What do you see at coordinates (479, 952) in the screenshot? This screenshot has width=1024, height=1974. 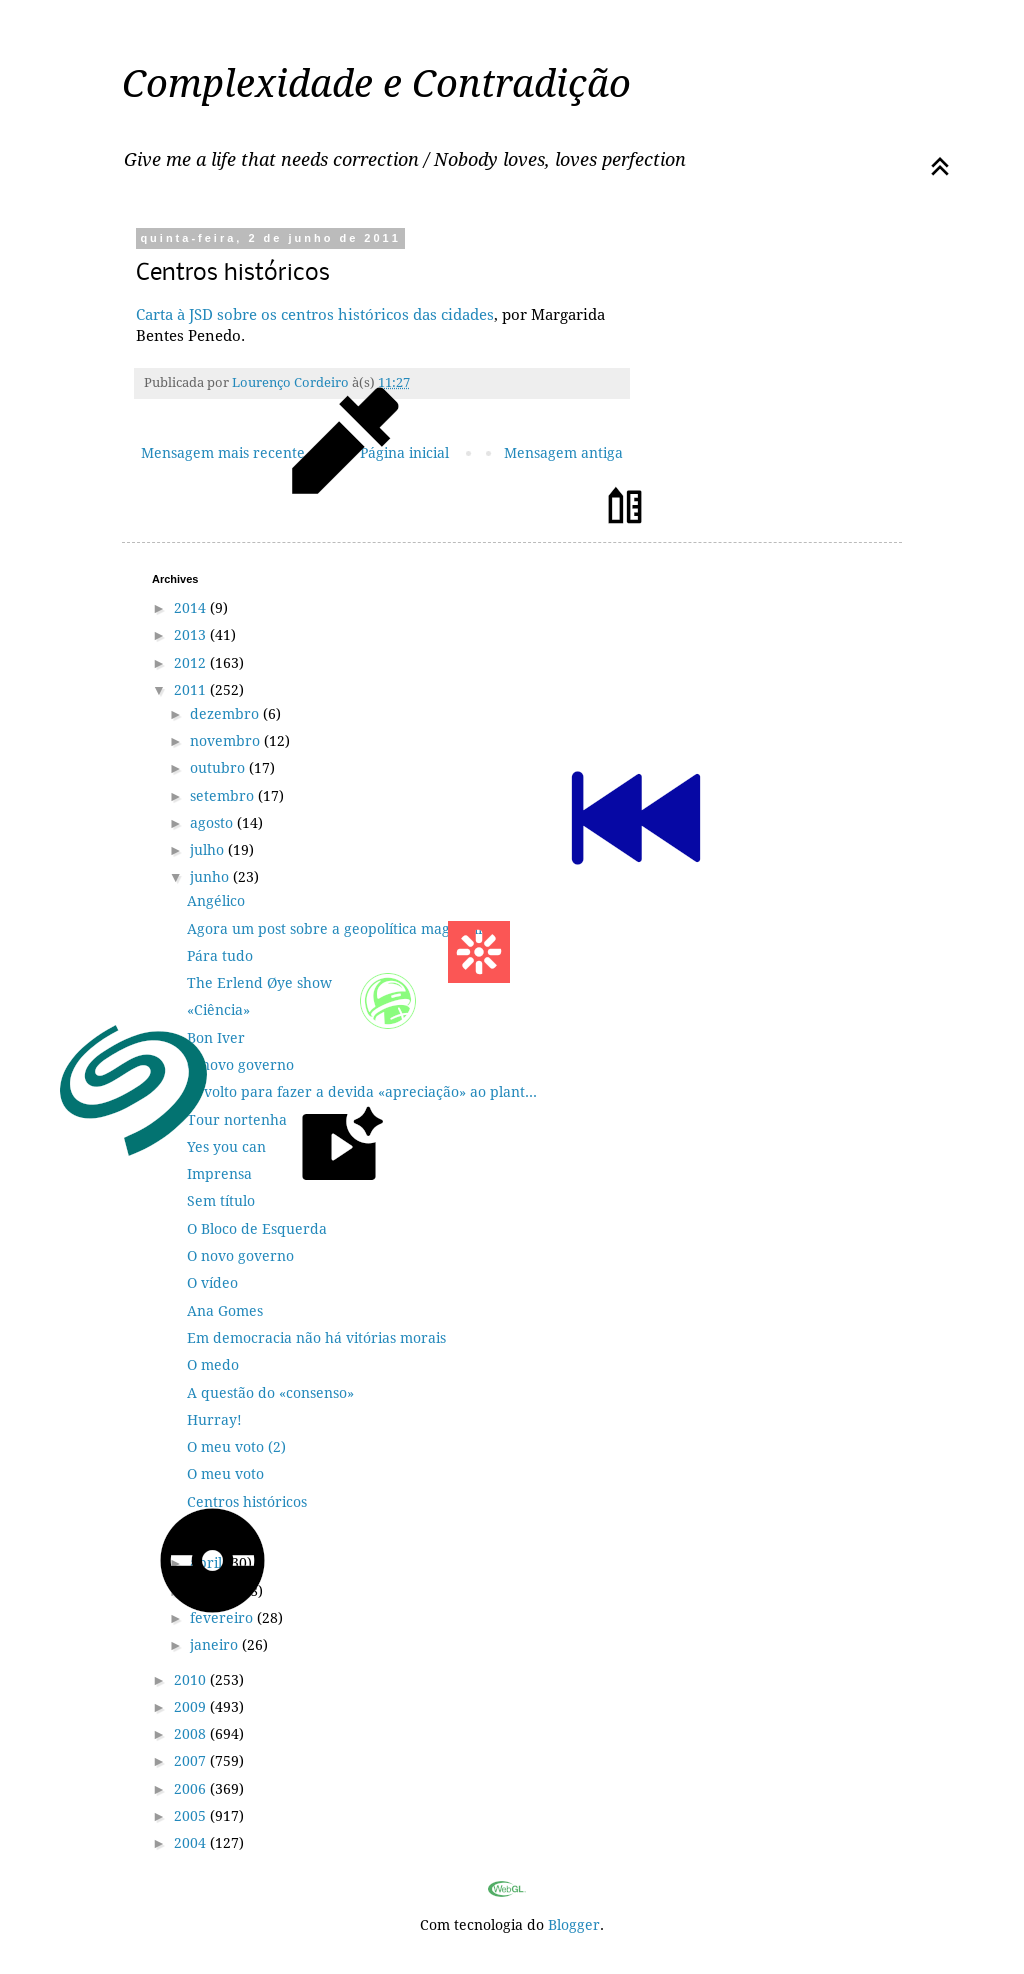 I see `kentico CMS platform logo` at bounding box center [479, 952].